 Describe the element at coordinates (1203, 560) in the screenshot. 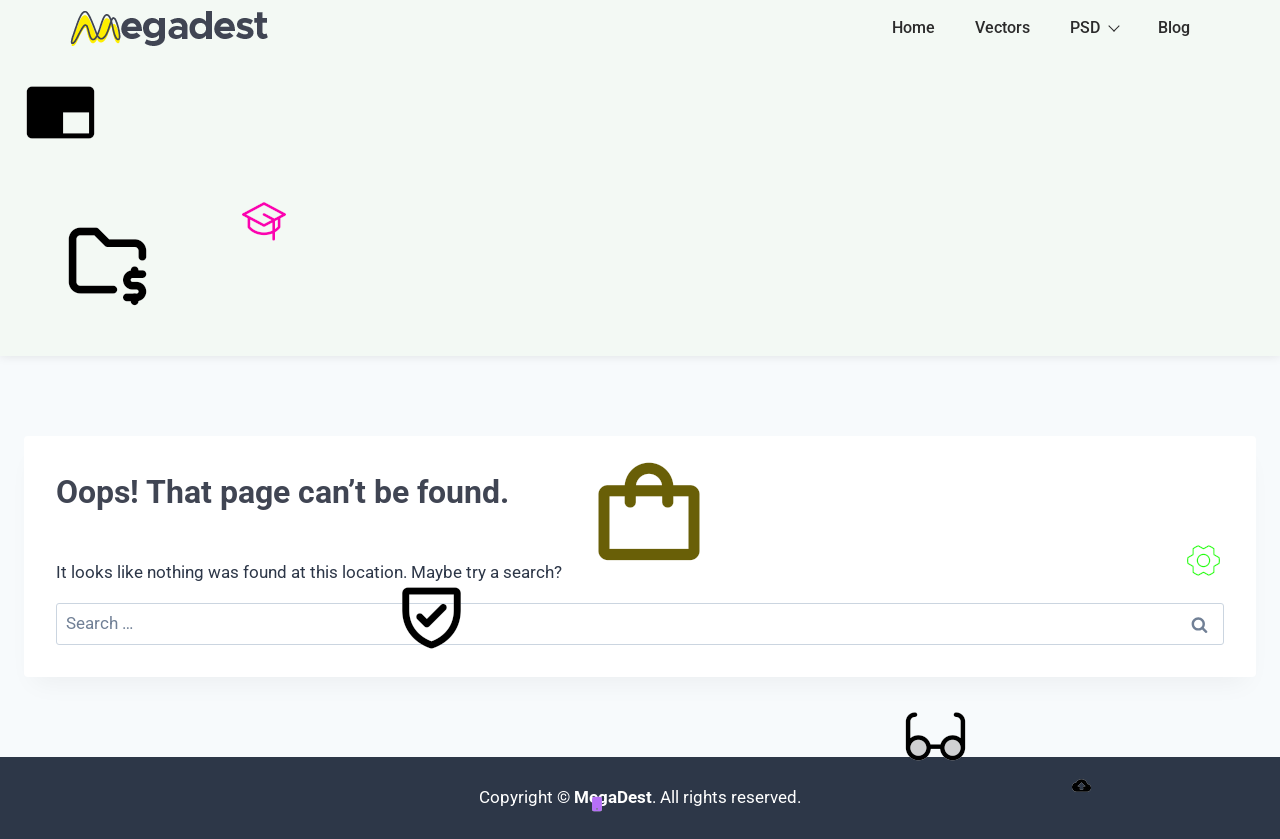

I see `access settings or preferences` at that location.